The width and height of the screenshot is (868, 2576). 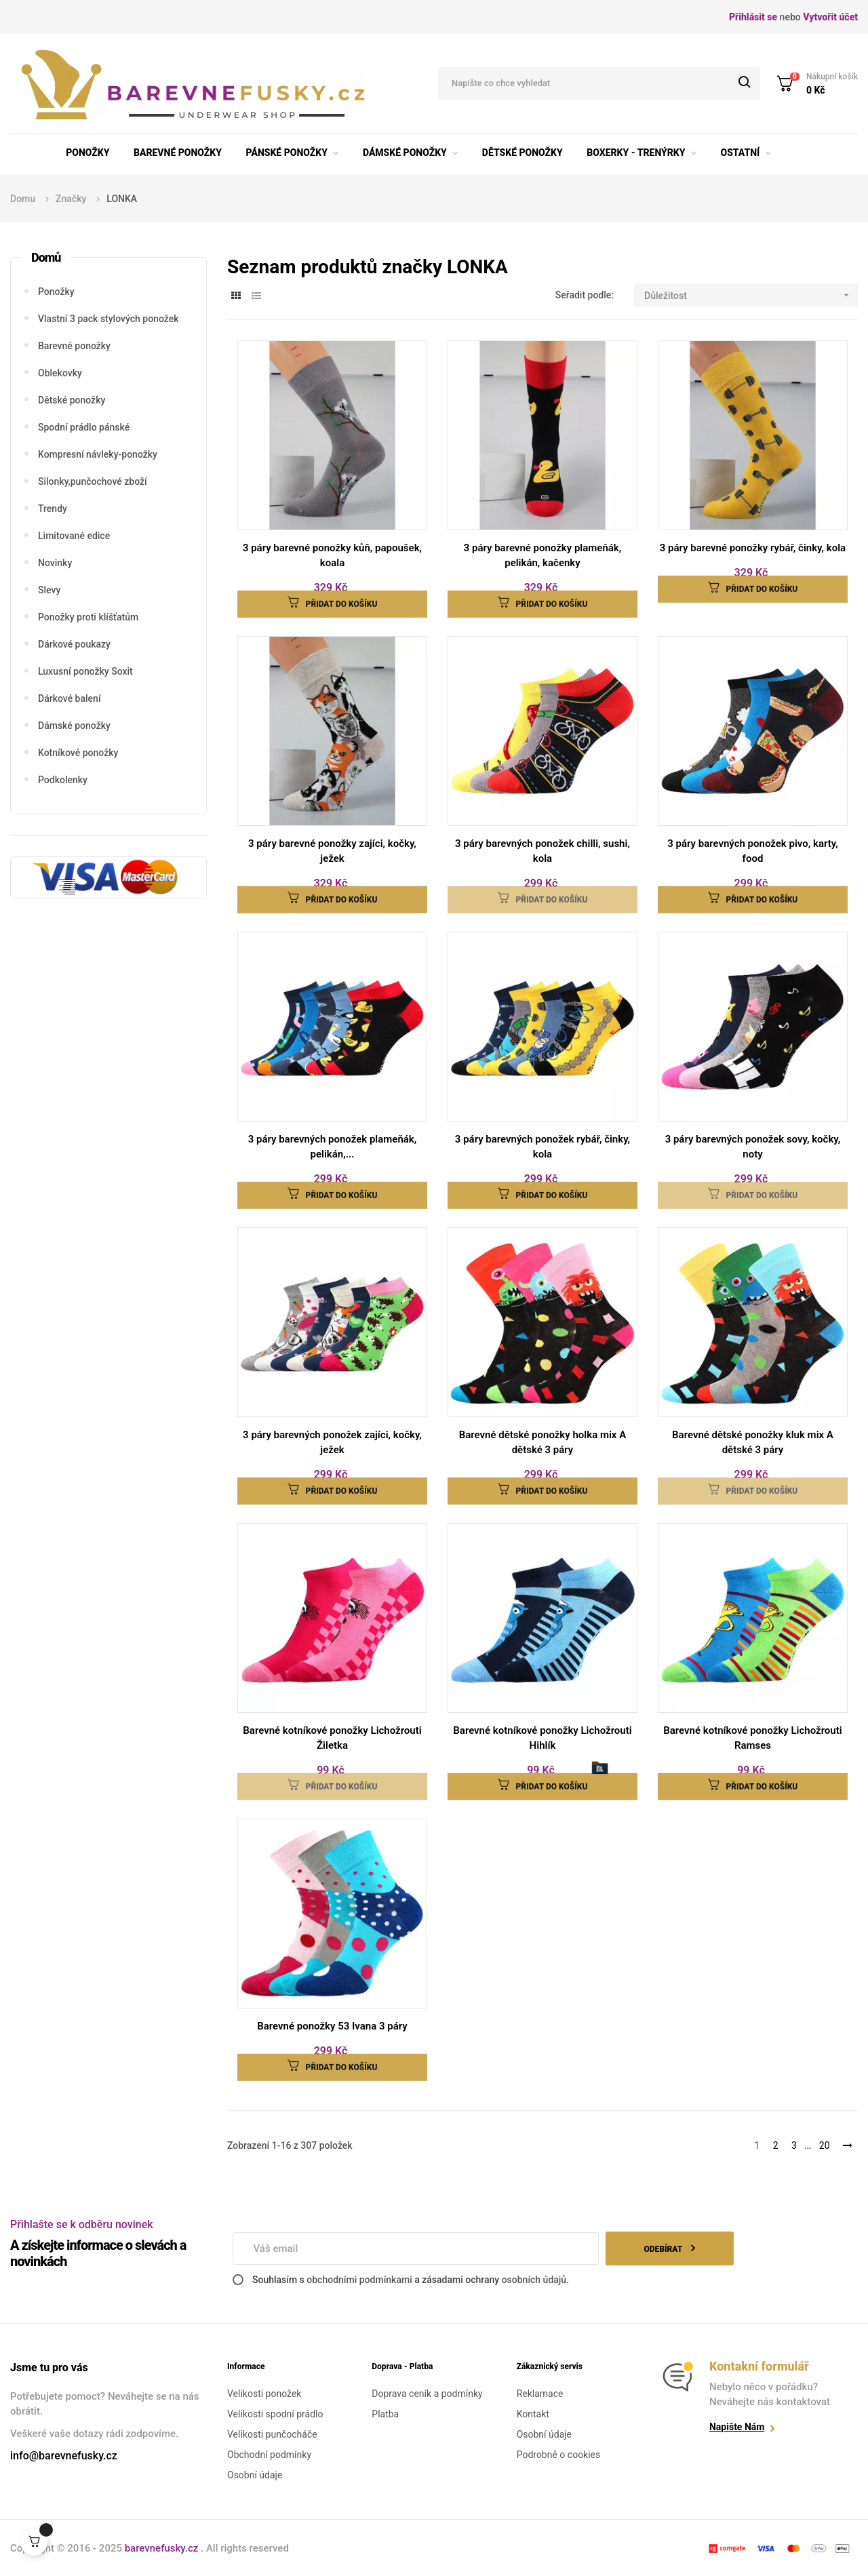 What do you see at coordinates (599, 1768) in the screenshot?
I see `folder containing chocolatey package manager files` at bounding box center [599, 1768].